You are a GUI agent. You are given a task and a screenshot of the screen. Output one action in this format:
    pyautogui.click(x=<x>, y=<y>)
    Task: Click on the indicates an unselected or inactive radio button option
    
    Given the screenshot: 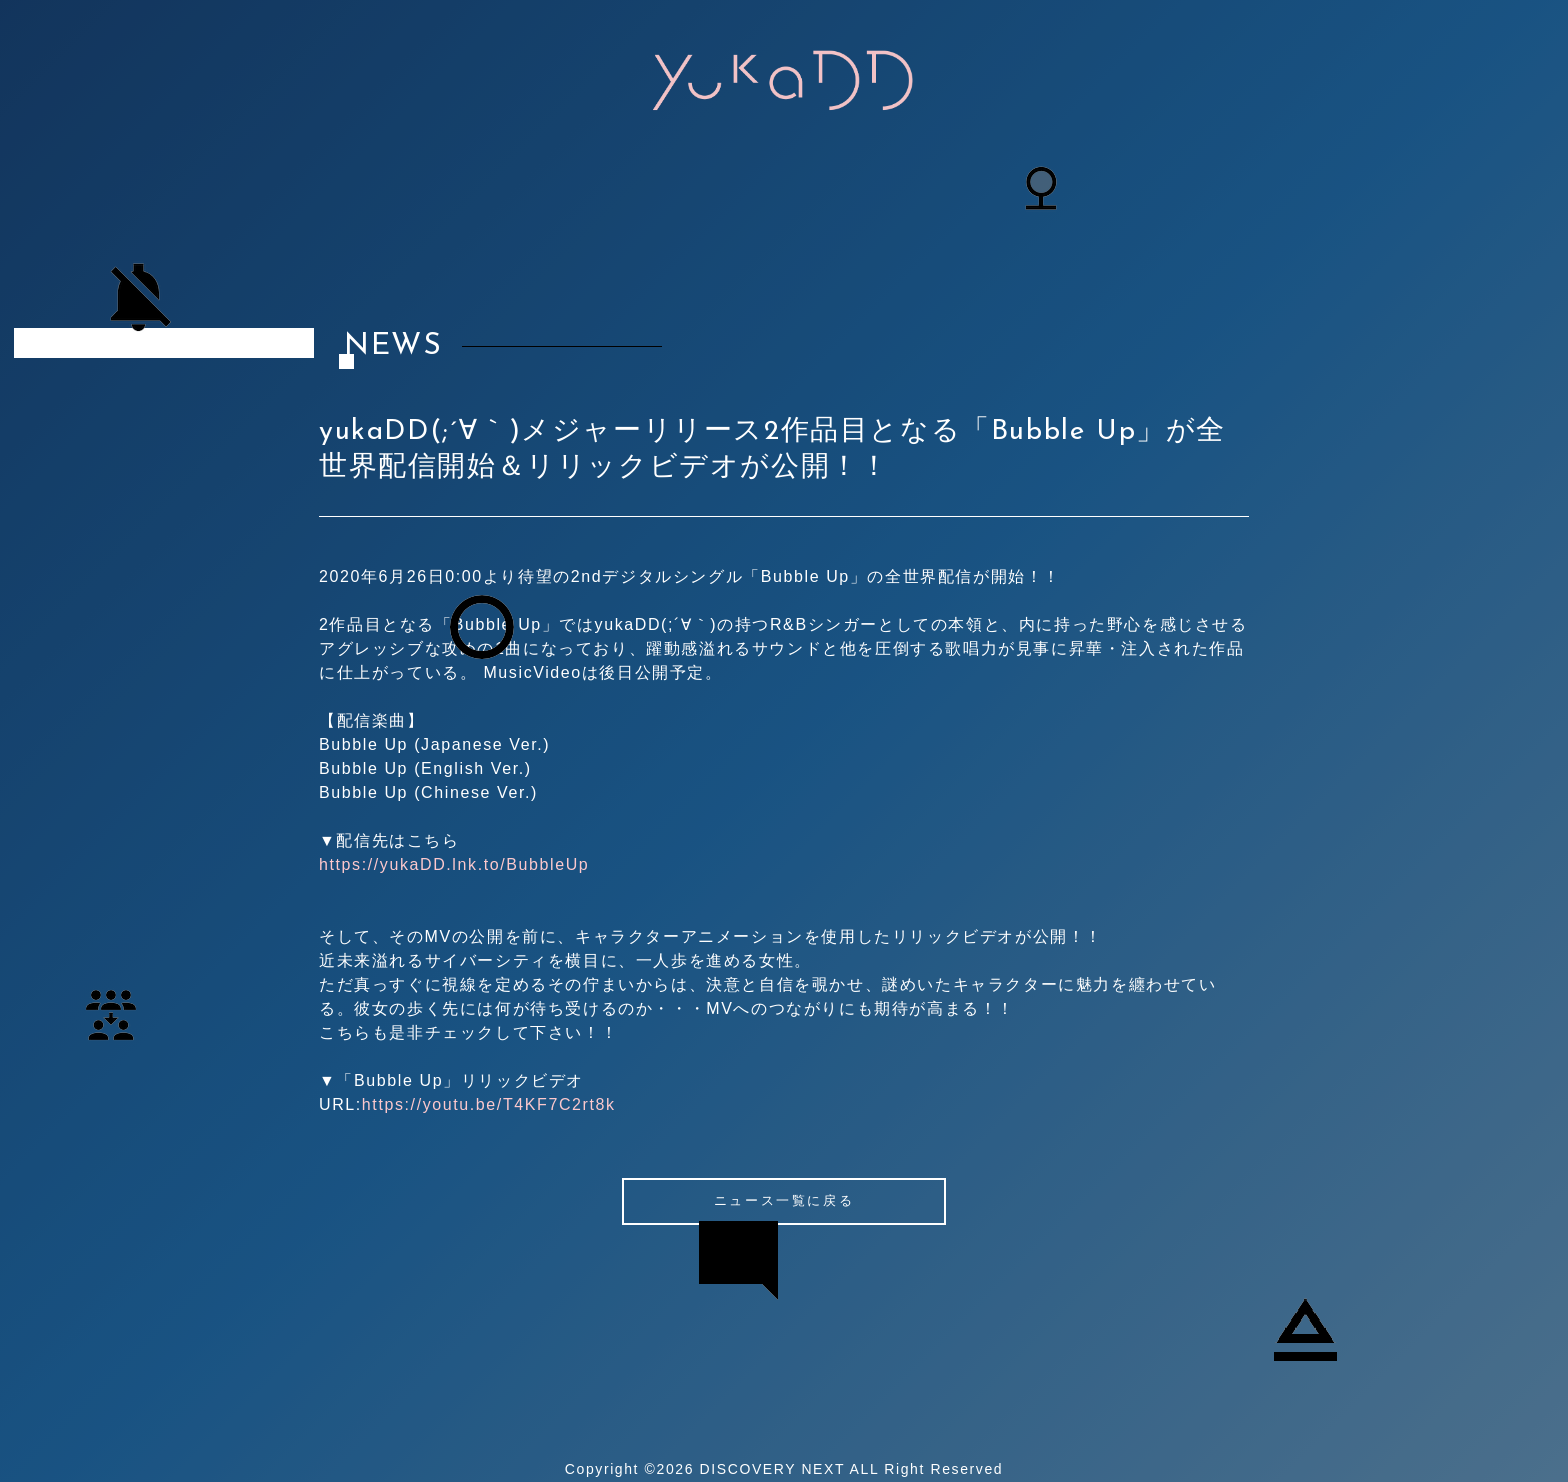 What is the action you would take?
    pyautogui.click(x=482, y=627)
    